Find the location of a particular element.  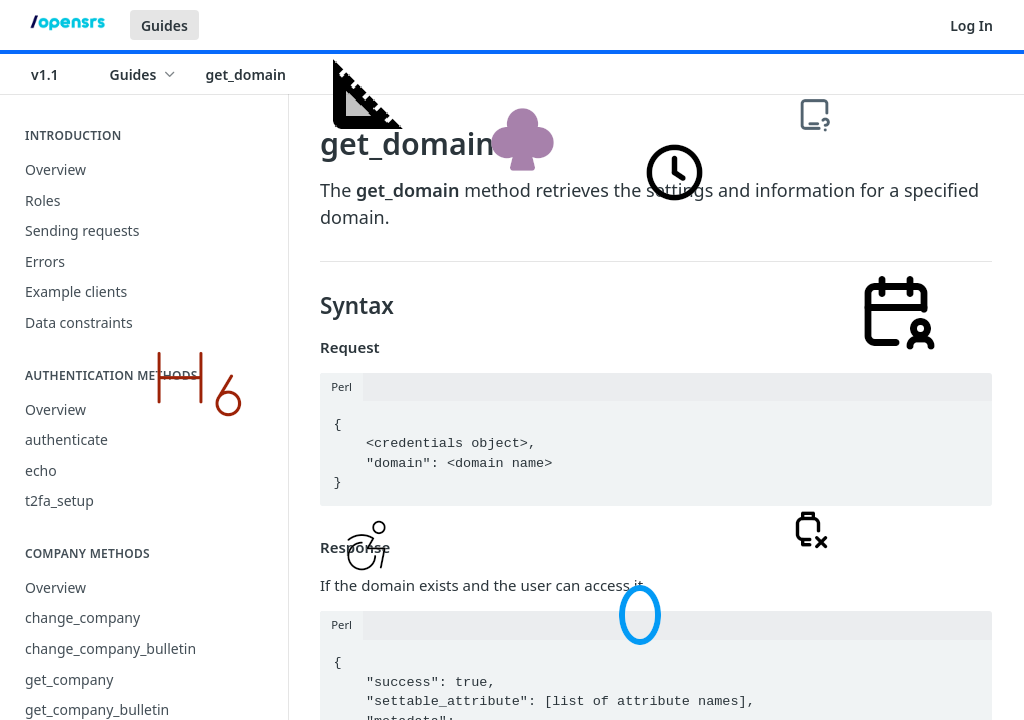

iPad help or troubleshooting is located at coordinates (814, 114).